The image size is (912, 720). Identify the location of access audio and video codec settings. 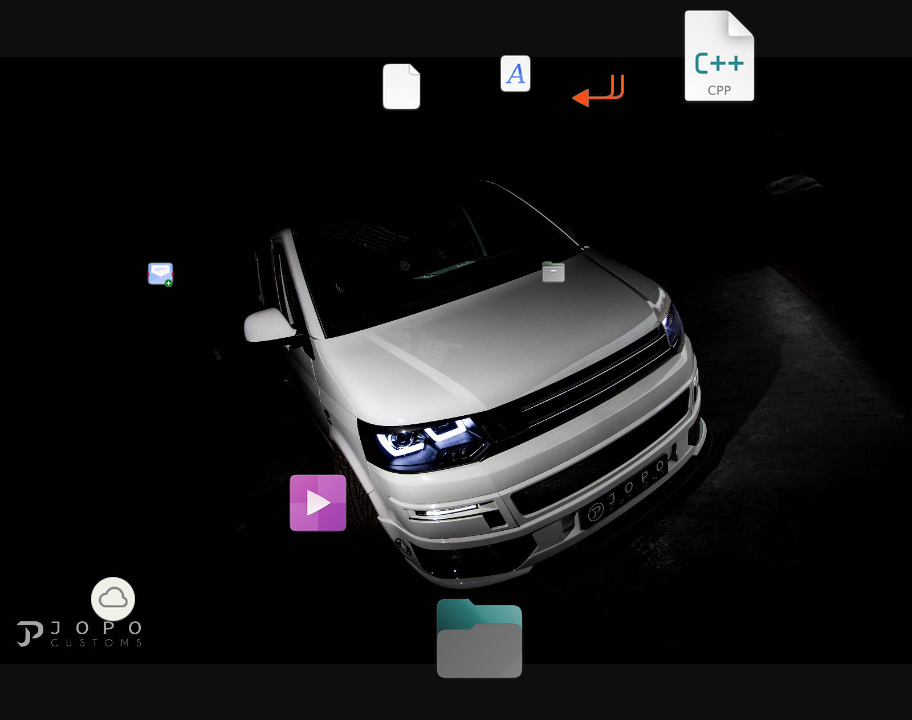
(318, 503).